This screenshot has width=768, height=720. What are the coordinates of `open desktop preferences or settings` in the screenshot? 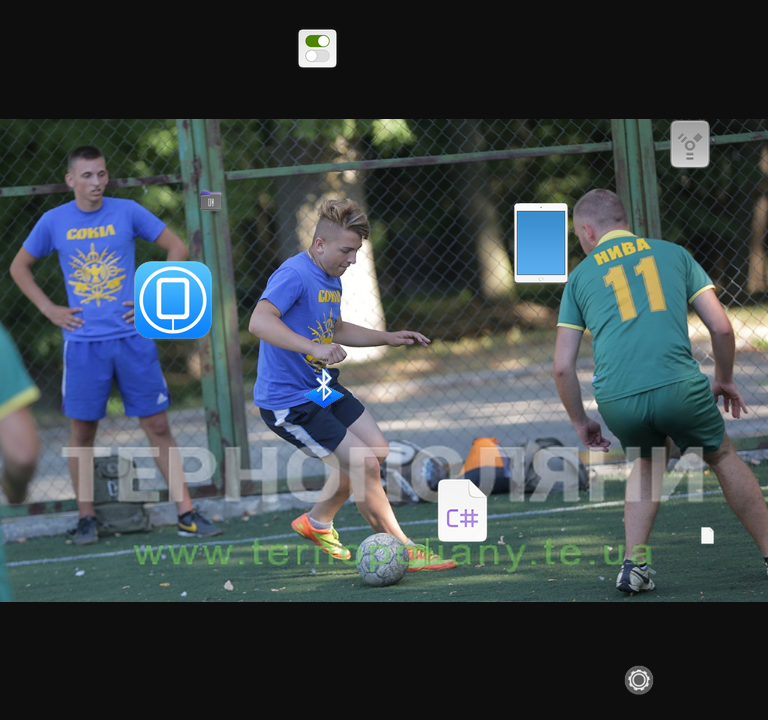 It's located at (317, 48).